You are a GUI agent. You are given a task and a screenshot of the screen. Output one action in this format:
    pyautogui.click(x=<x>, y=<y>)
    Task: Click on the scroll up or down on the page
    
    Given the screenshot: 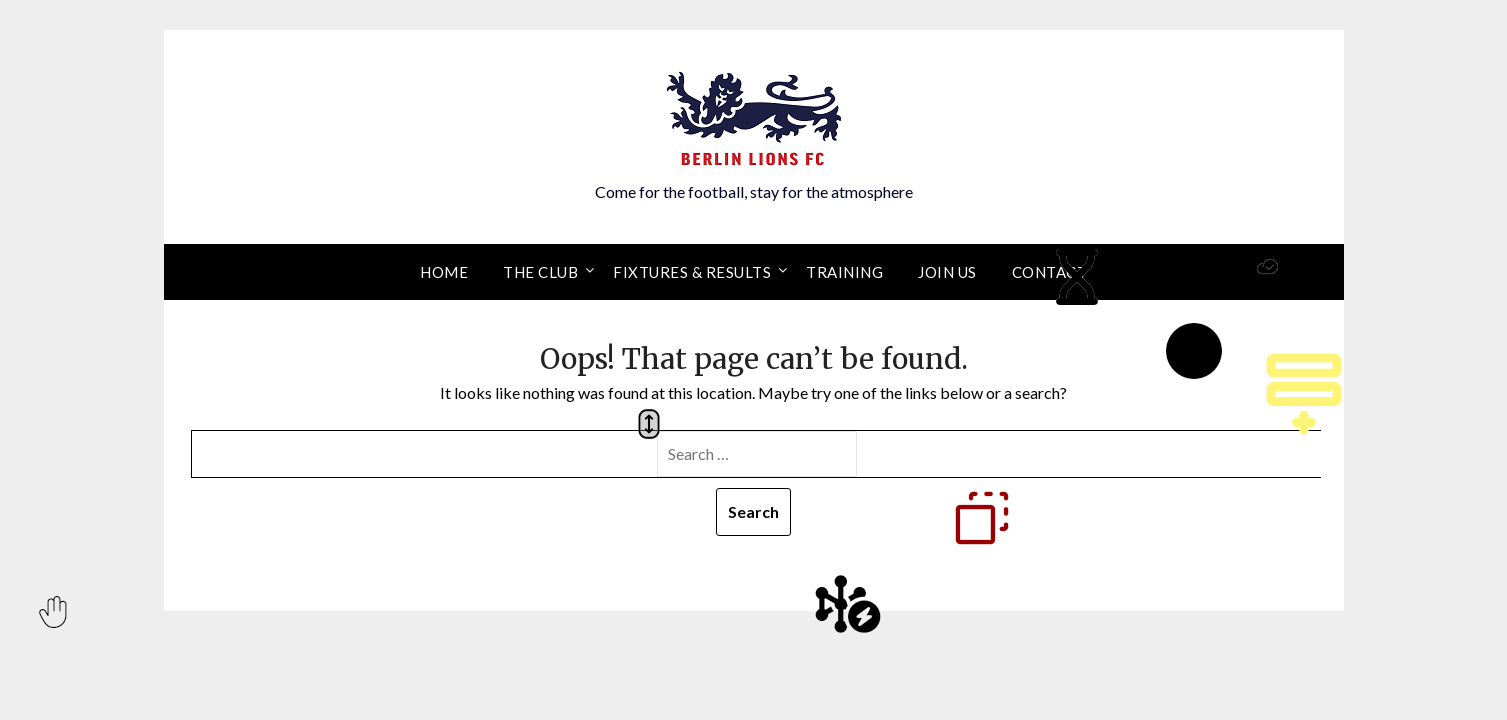 What is the action you would take?
    pyautogui.click(x=649, y=424)
    